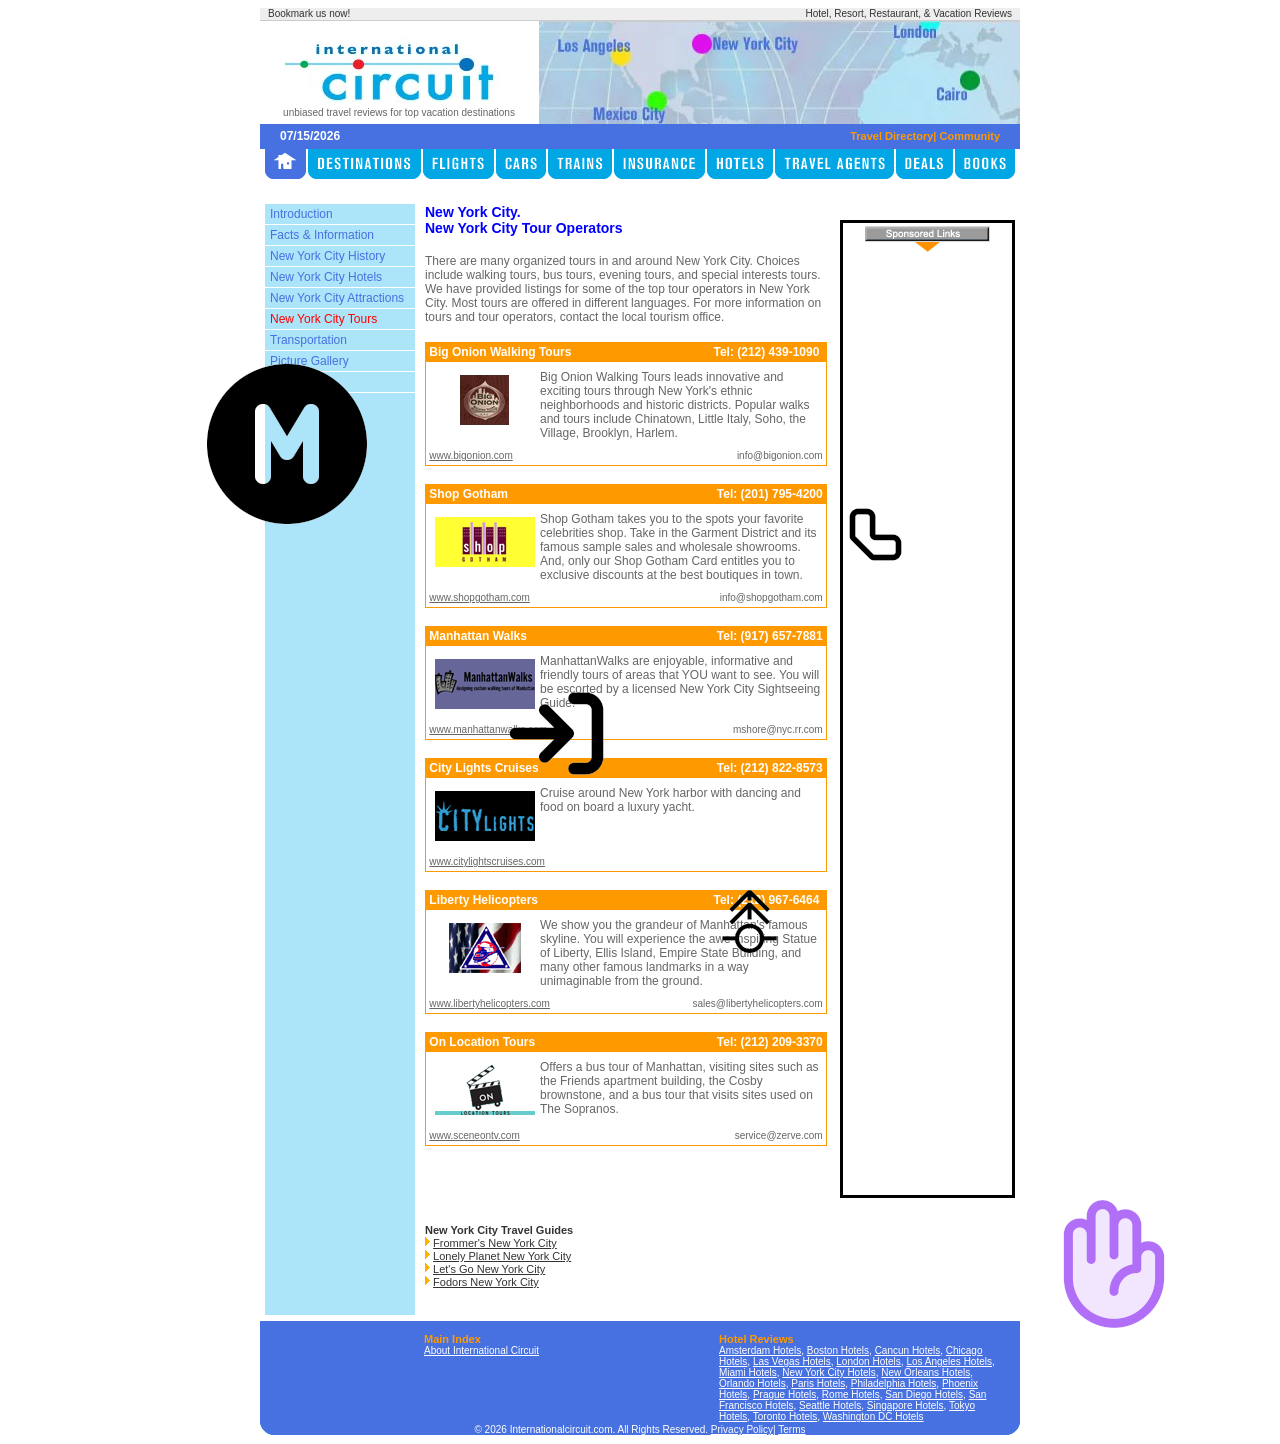 The image size is (1280, 1444). What do you see at coordinates (556, 733) in the screenshot?
I see `log in to your account` at bounding box center [556, 733].